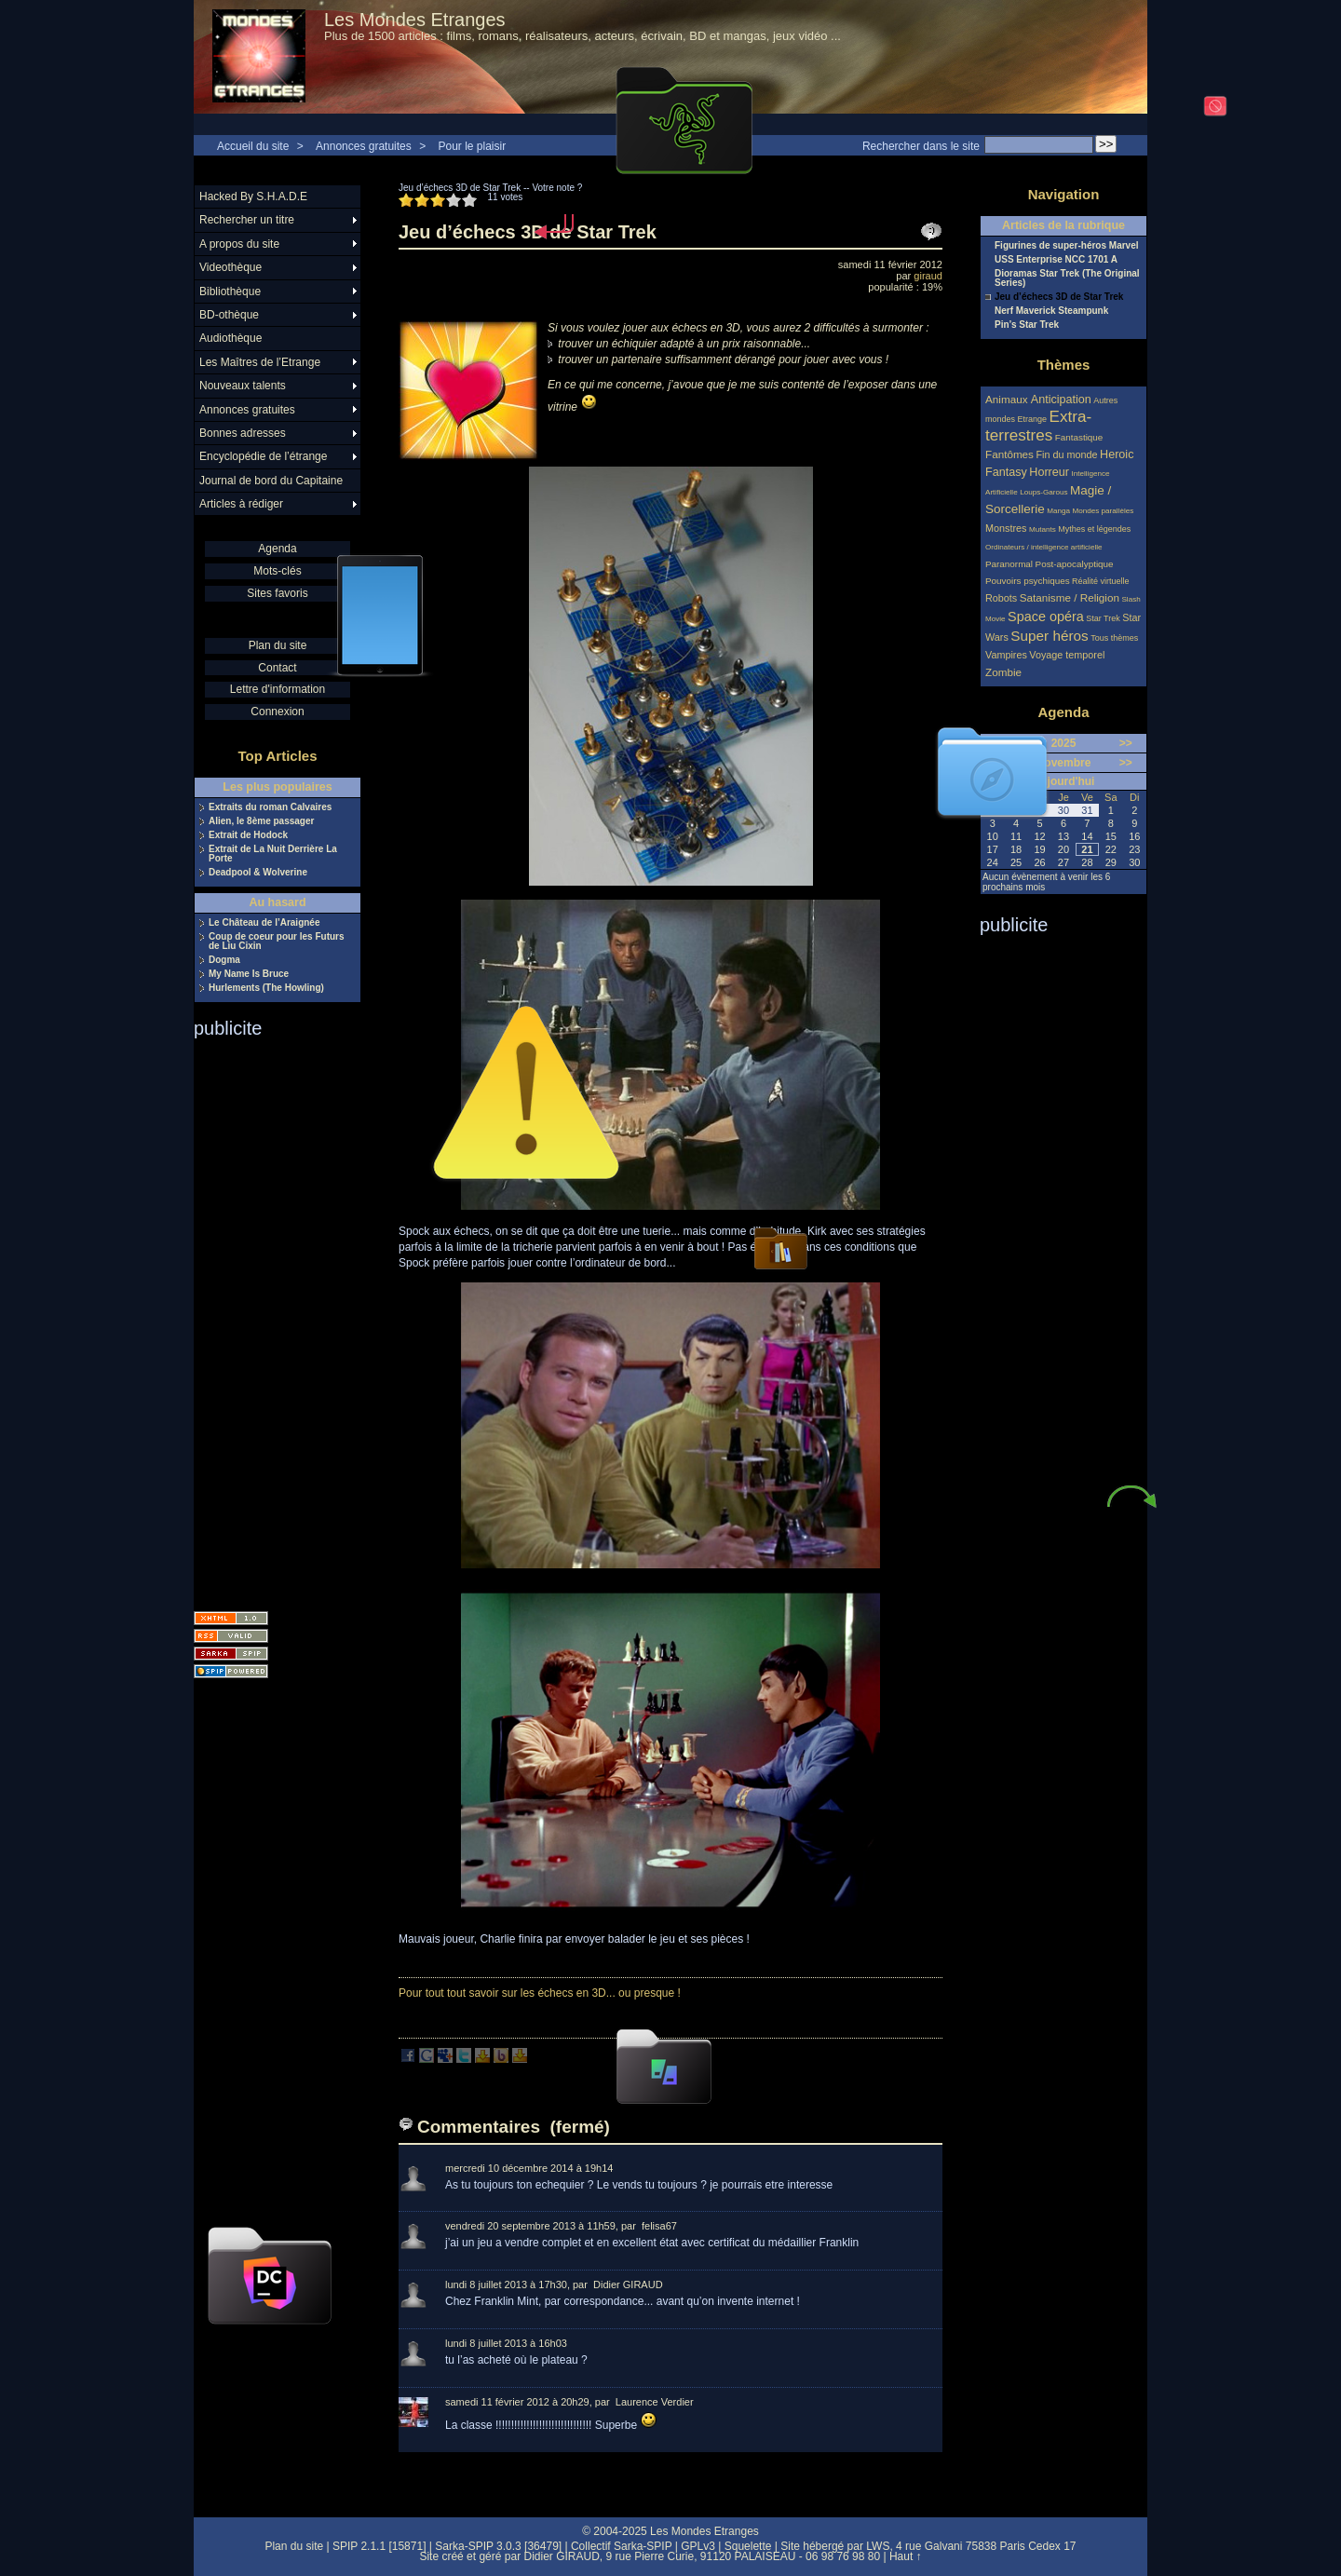  What do you see at coordinates (1215, 105) in the screenshot?
I see `indicates a missing or broken image` at bounding box center [1215, 105].